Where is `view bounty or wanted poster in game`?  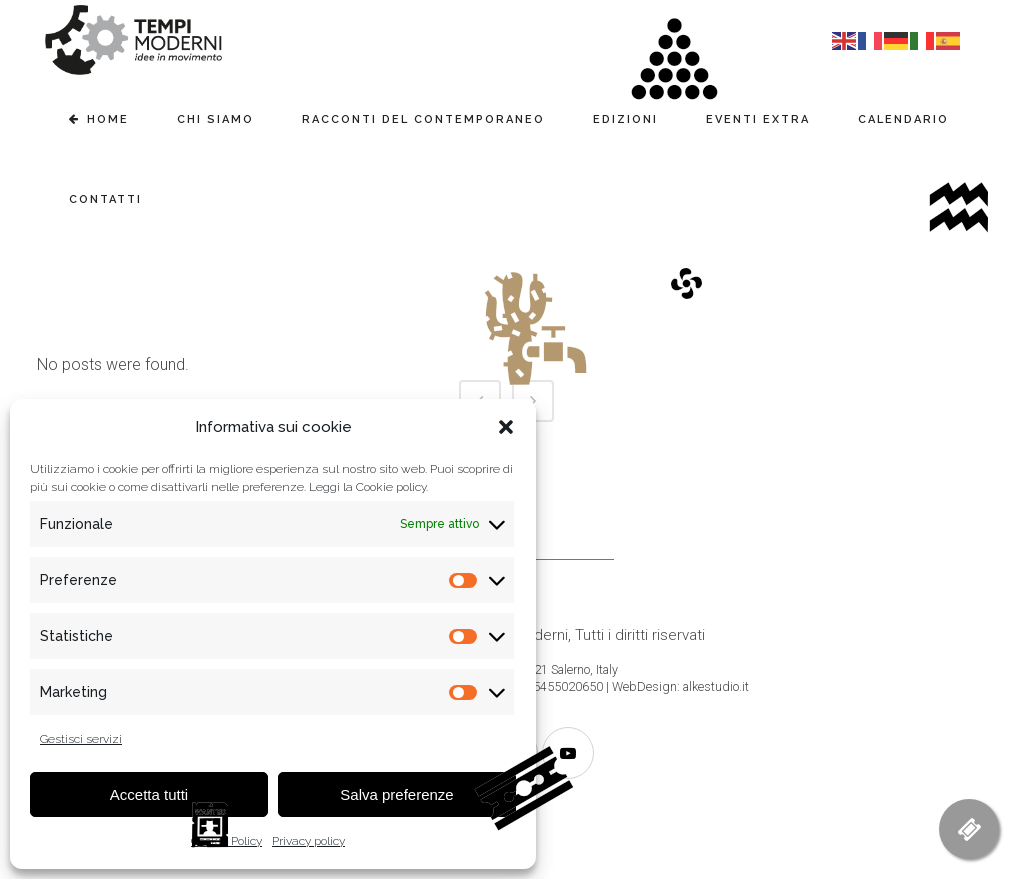 view bounty or wanted poster in game is located at coordinates (210, 825).